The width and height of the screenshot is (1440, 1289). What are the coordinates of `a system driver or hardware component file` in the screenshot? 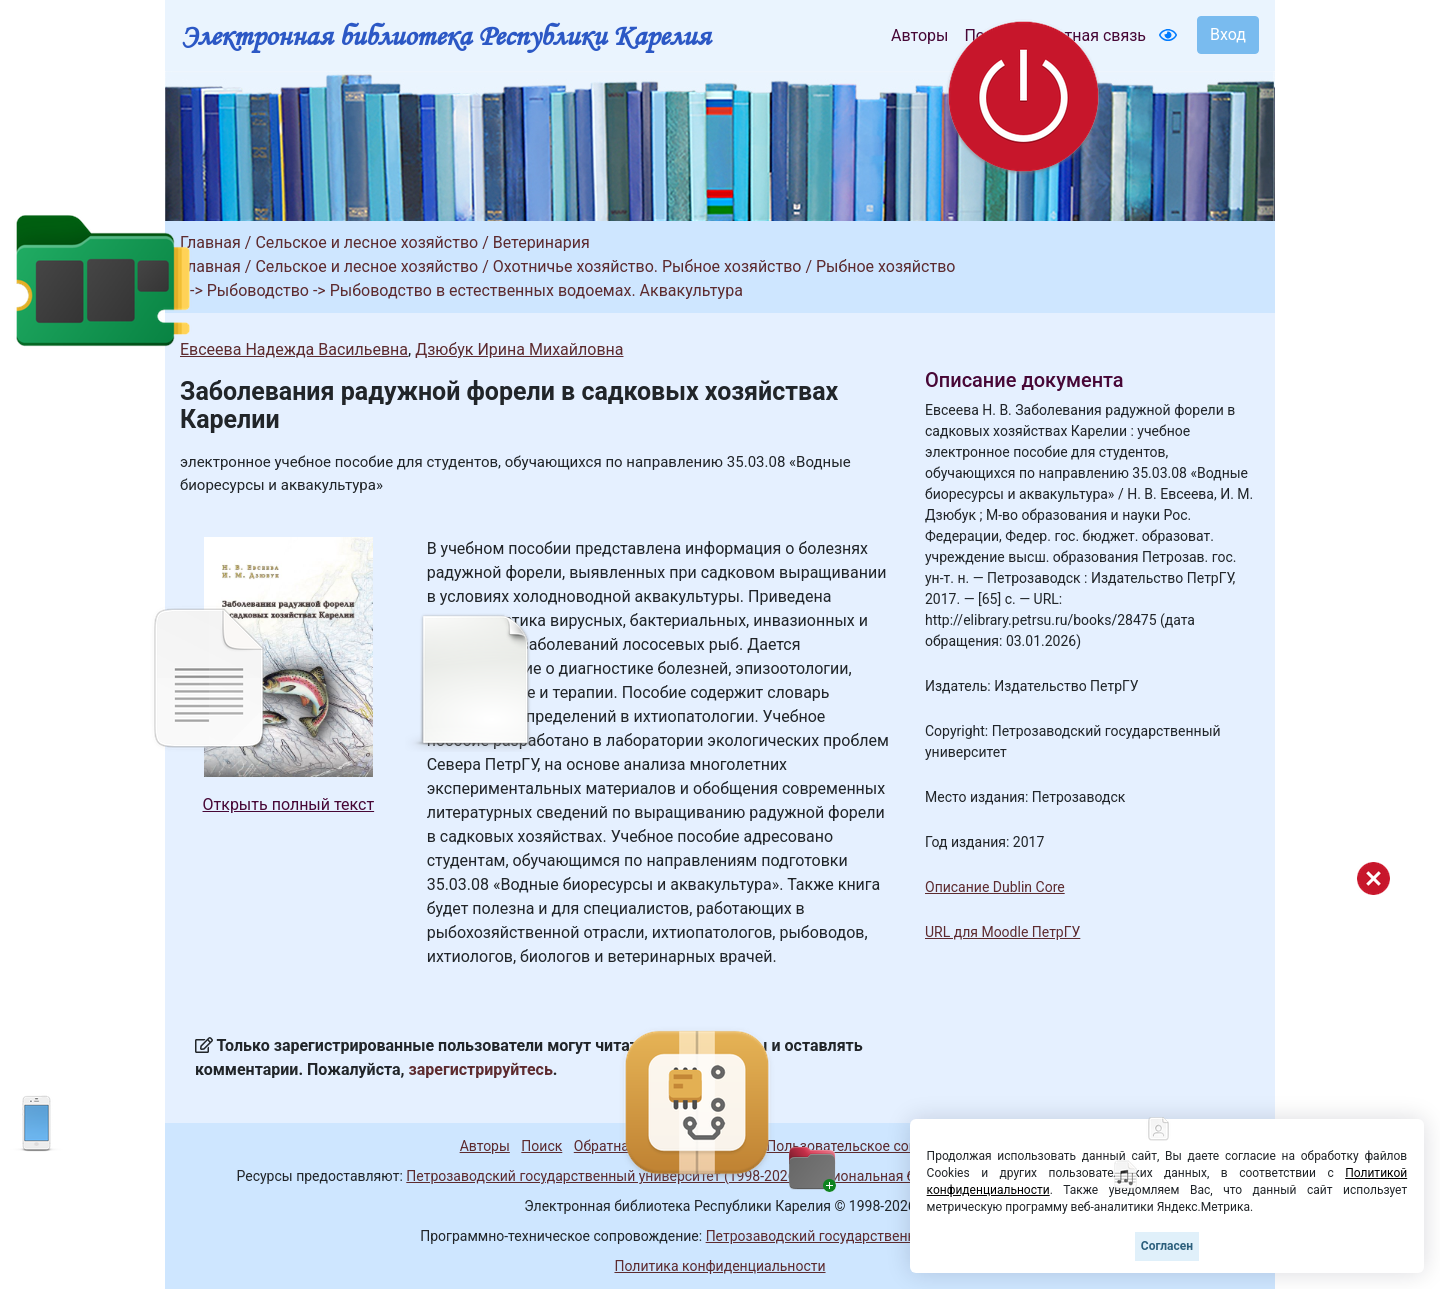 It's located at (697, 1105).